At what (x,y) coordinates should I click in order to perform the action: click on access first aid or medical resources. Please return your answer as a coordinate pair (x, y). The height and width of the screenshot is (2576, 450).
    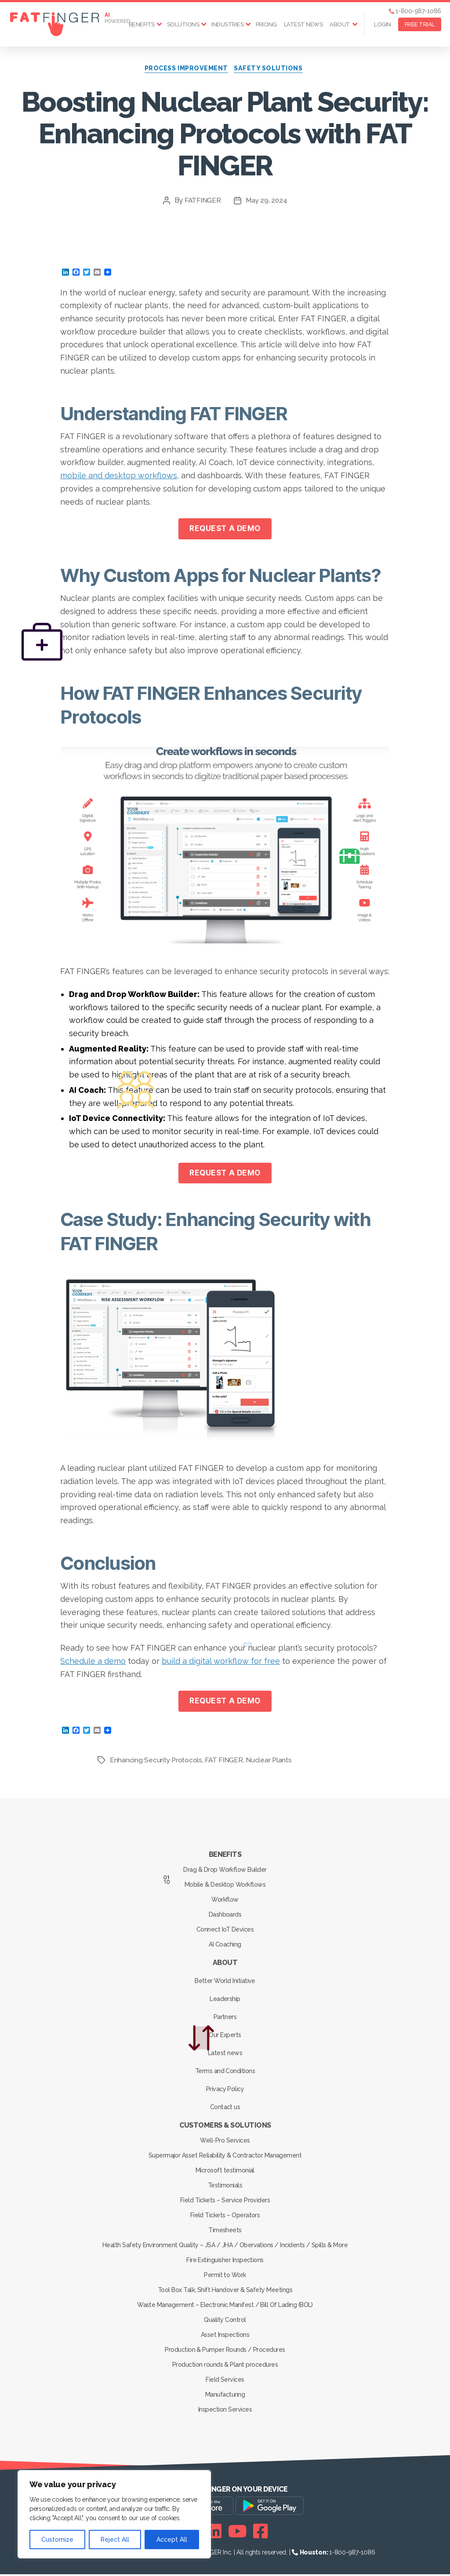
    Looking at the image, I should click on (42, 643).